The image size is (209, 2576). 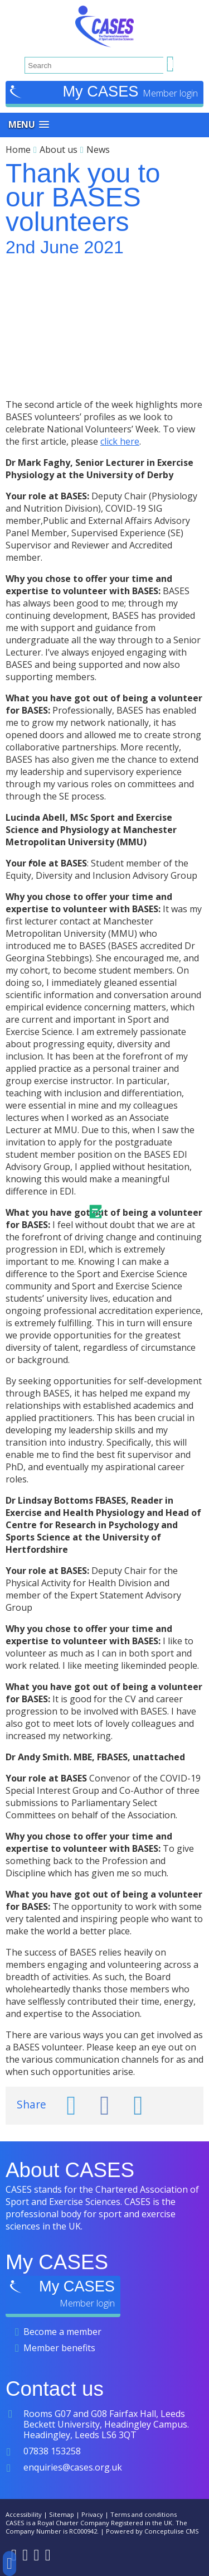 What do you see at coordinates (33, 861) in the screenshot?
I see `go back to the previous page` at bounding box center [33, 861].